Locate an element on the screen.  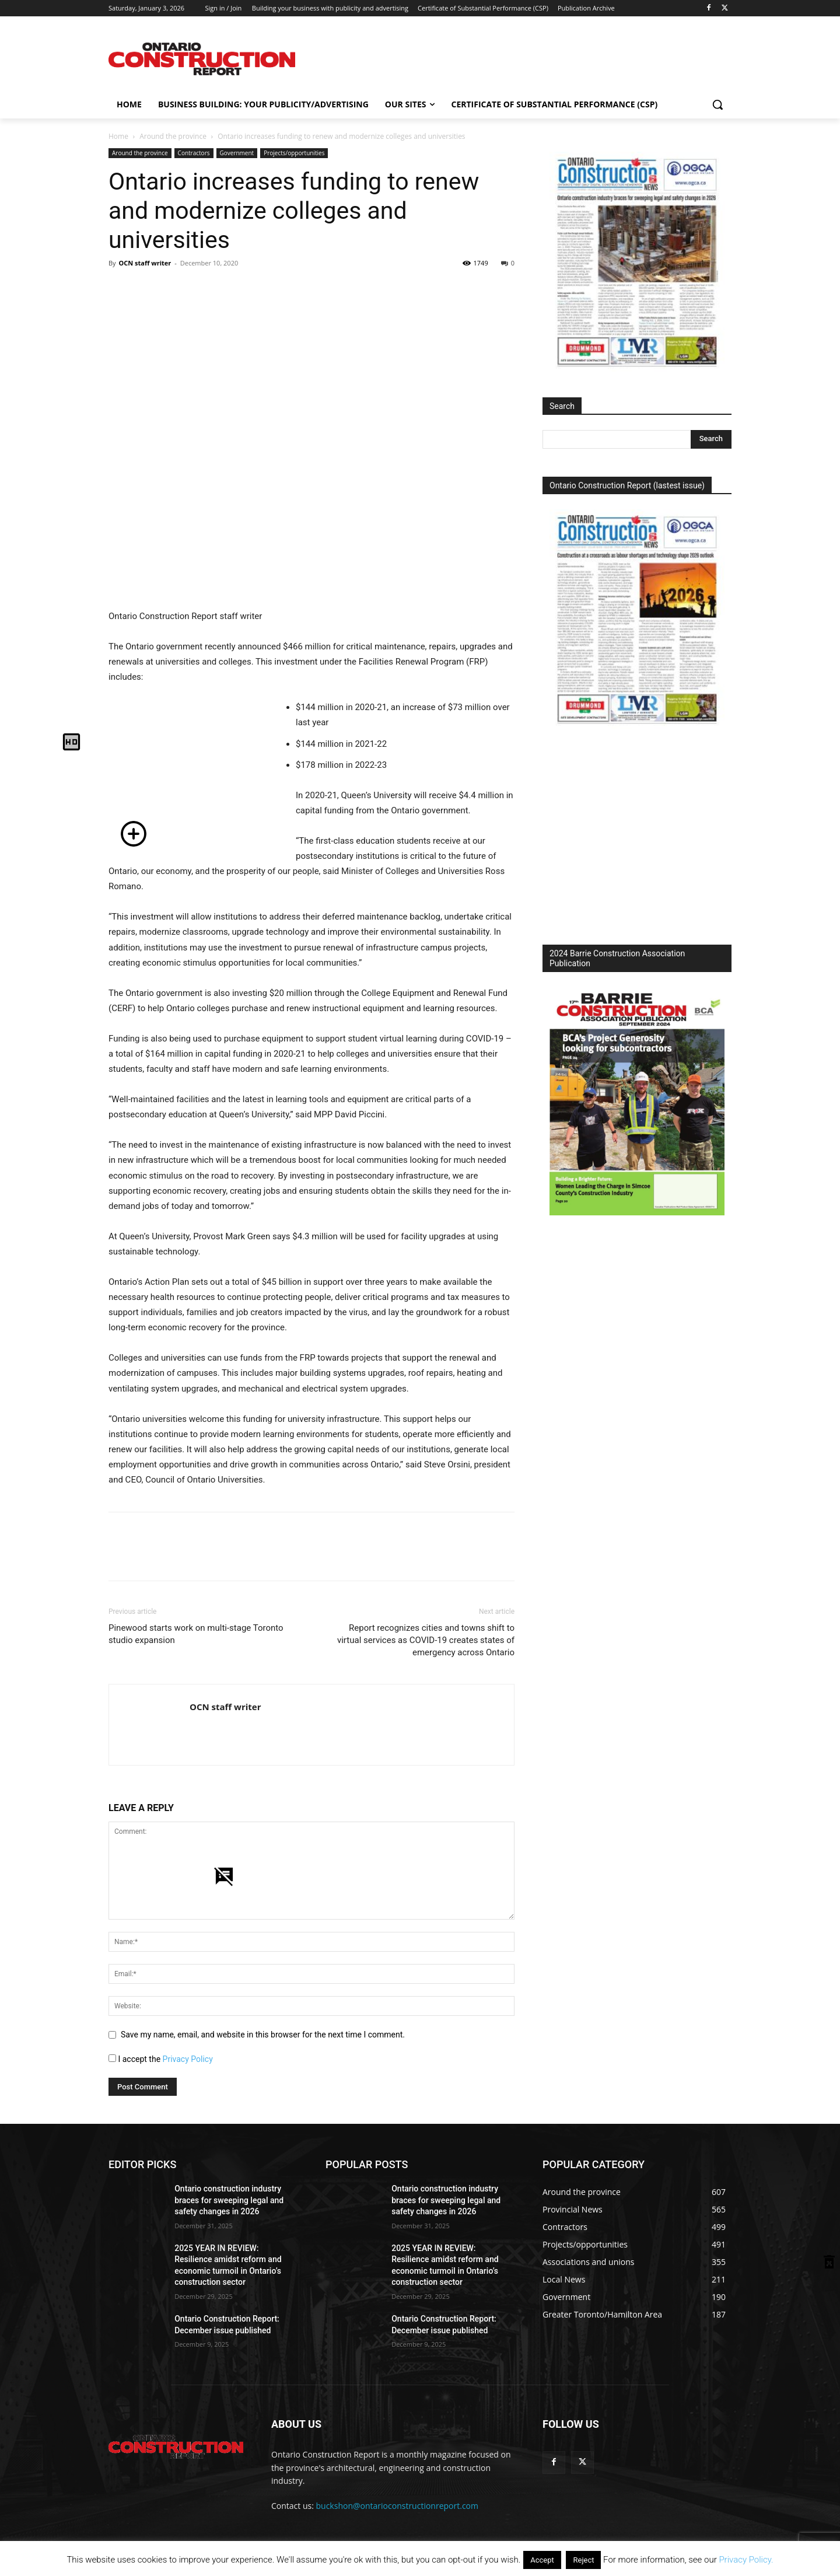
indicates high definition video quality is available is located at coordinates (71, 742).